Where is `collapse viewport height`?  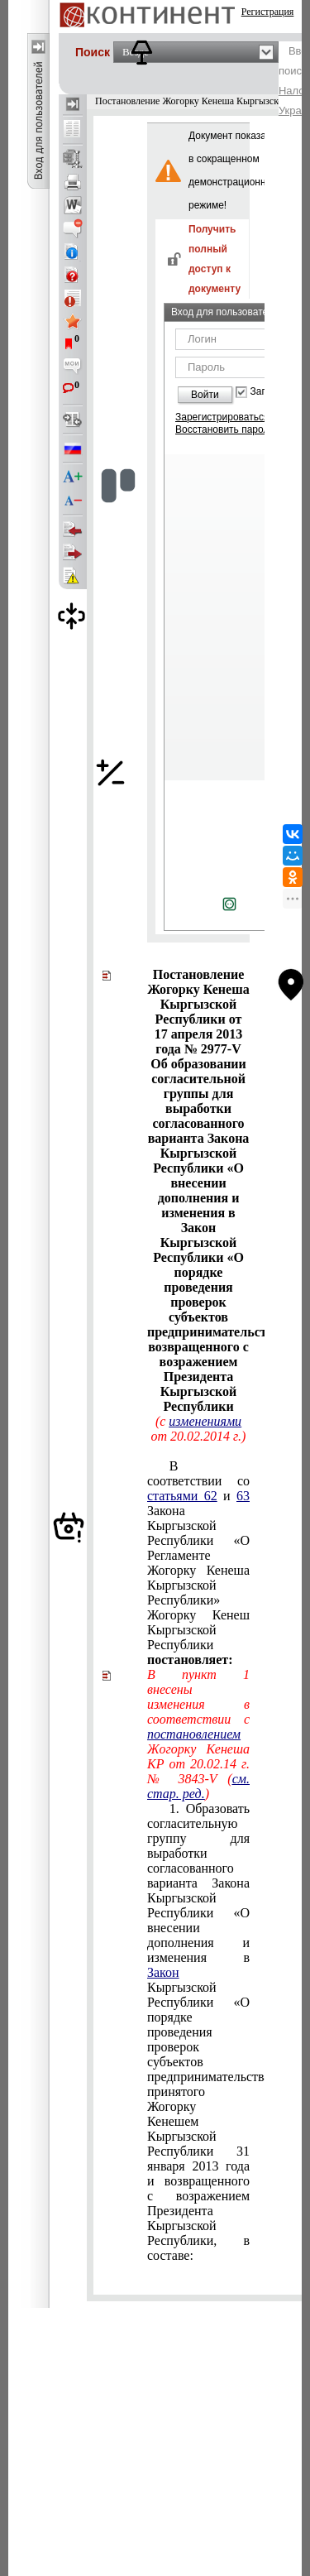 collapse viewport height is located at coordinates (71, 616).